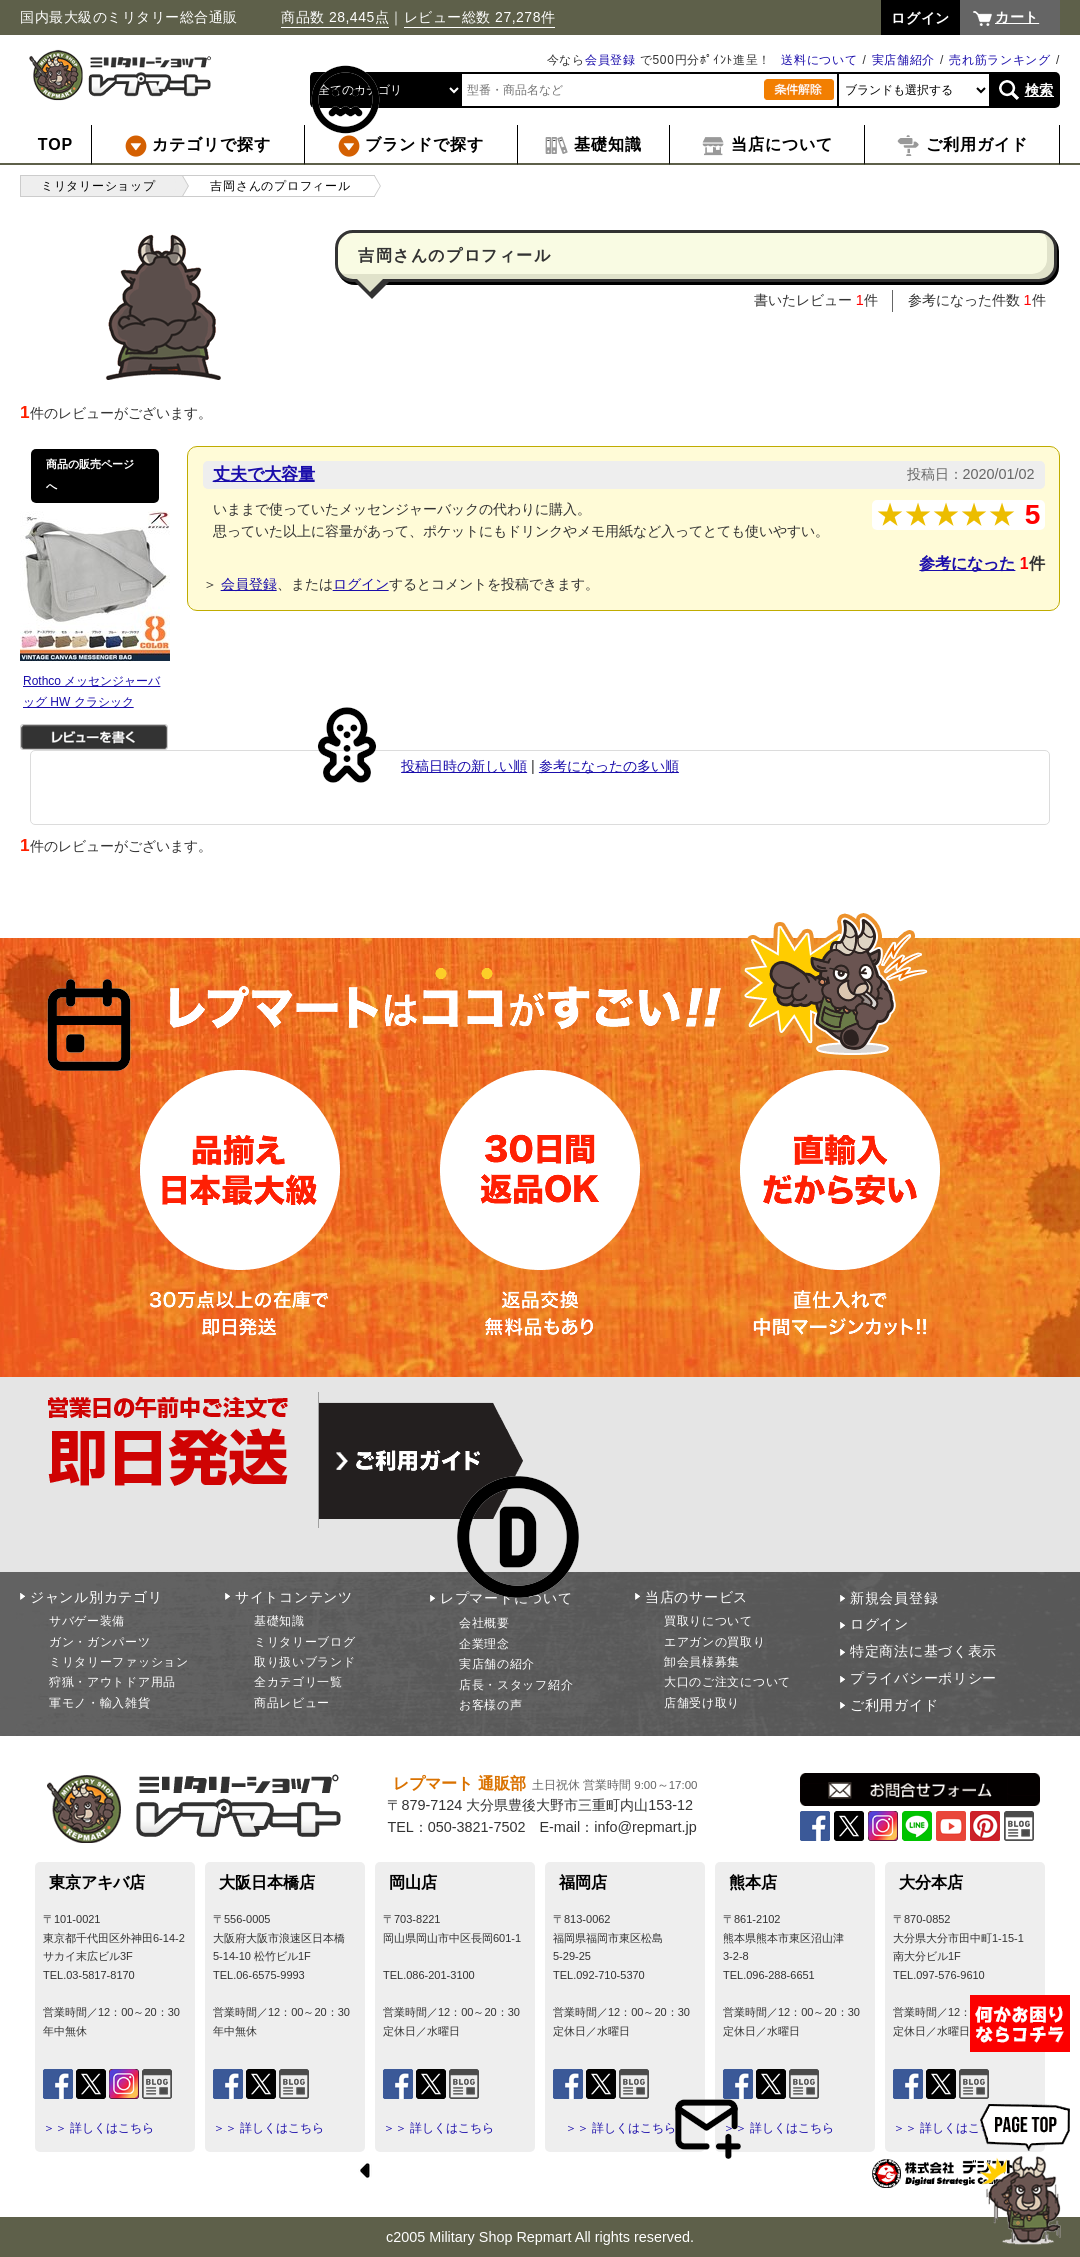  What do you see at coordinates (345, 99) in the screenshot?
I see `report feeling unwell or sick` at bounding box center [345, 99].